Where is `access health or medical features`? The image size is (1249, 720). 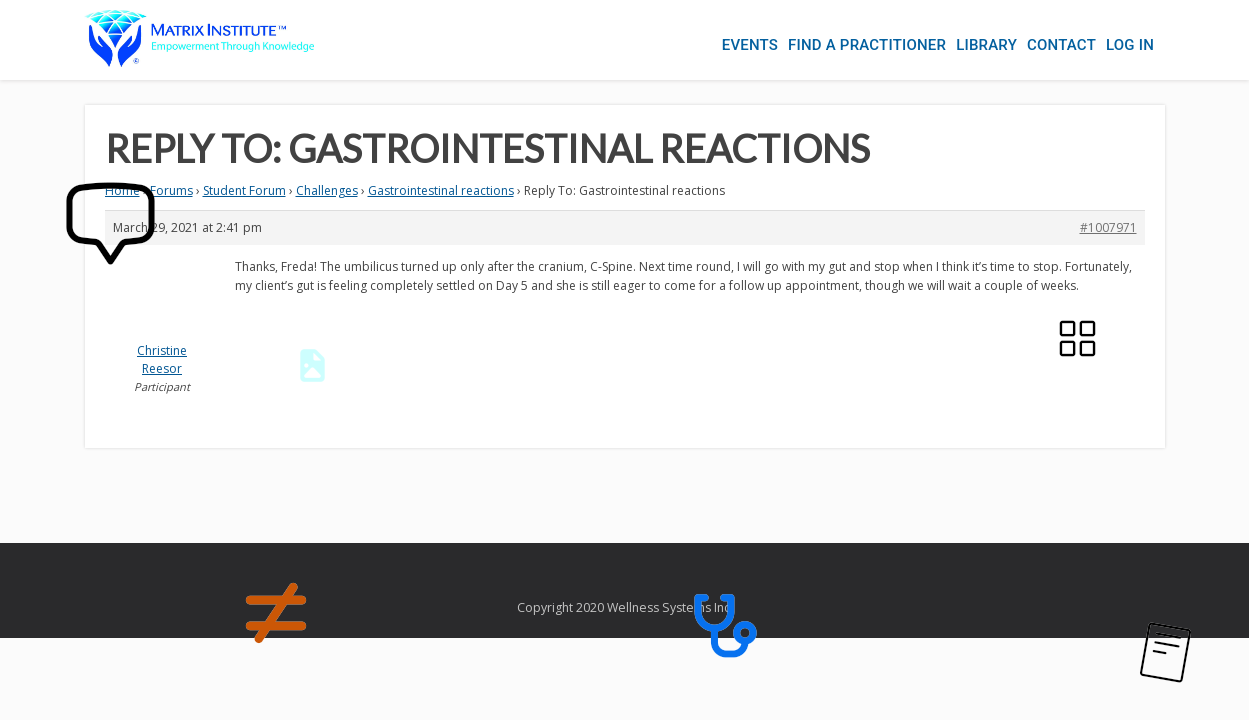 access health or medical features is located at coordinates (721, 623).